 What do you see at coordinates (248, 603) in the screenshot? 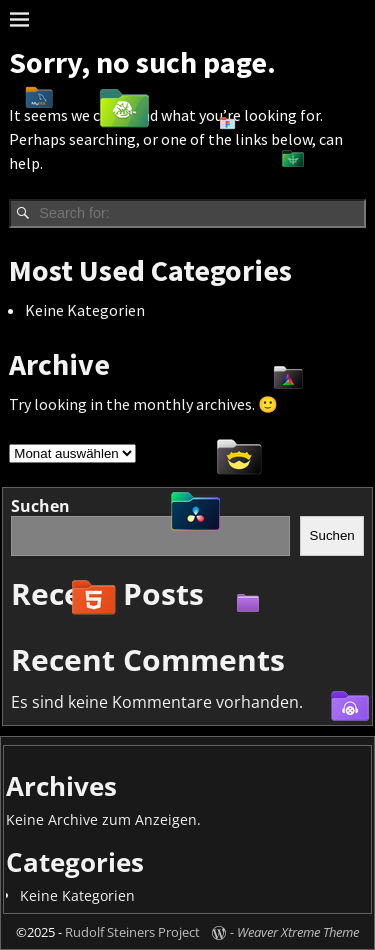
I see `open a folder to view its contents` at bounding box center [248, 603].